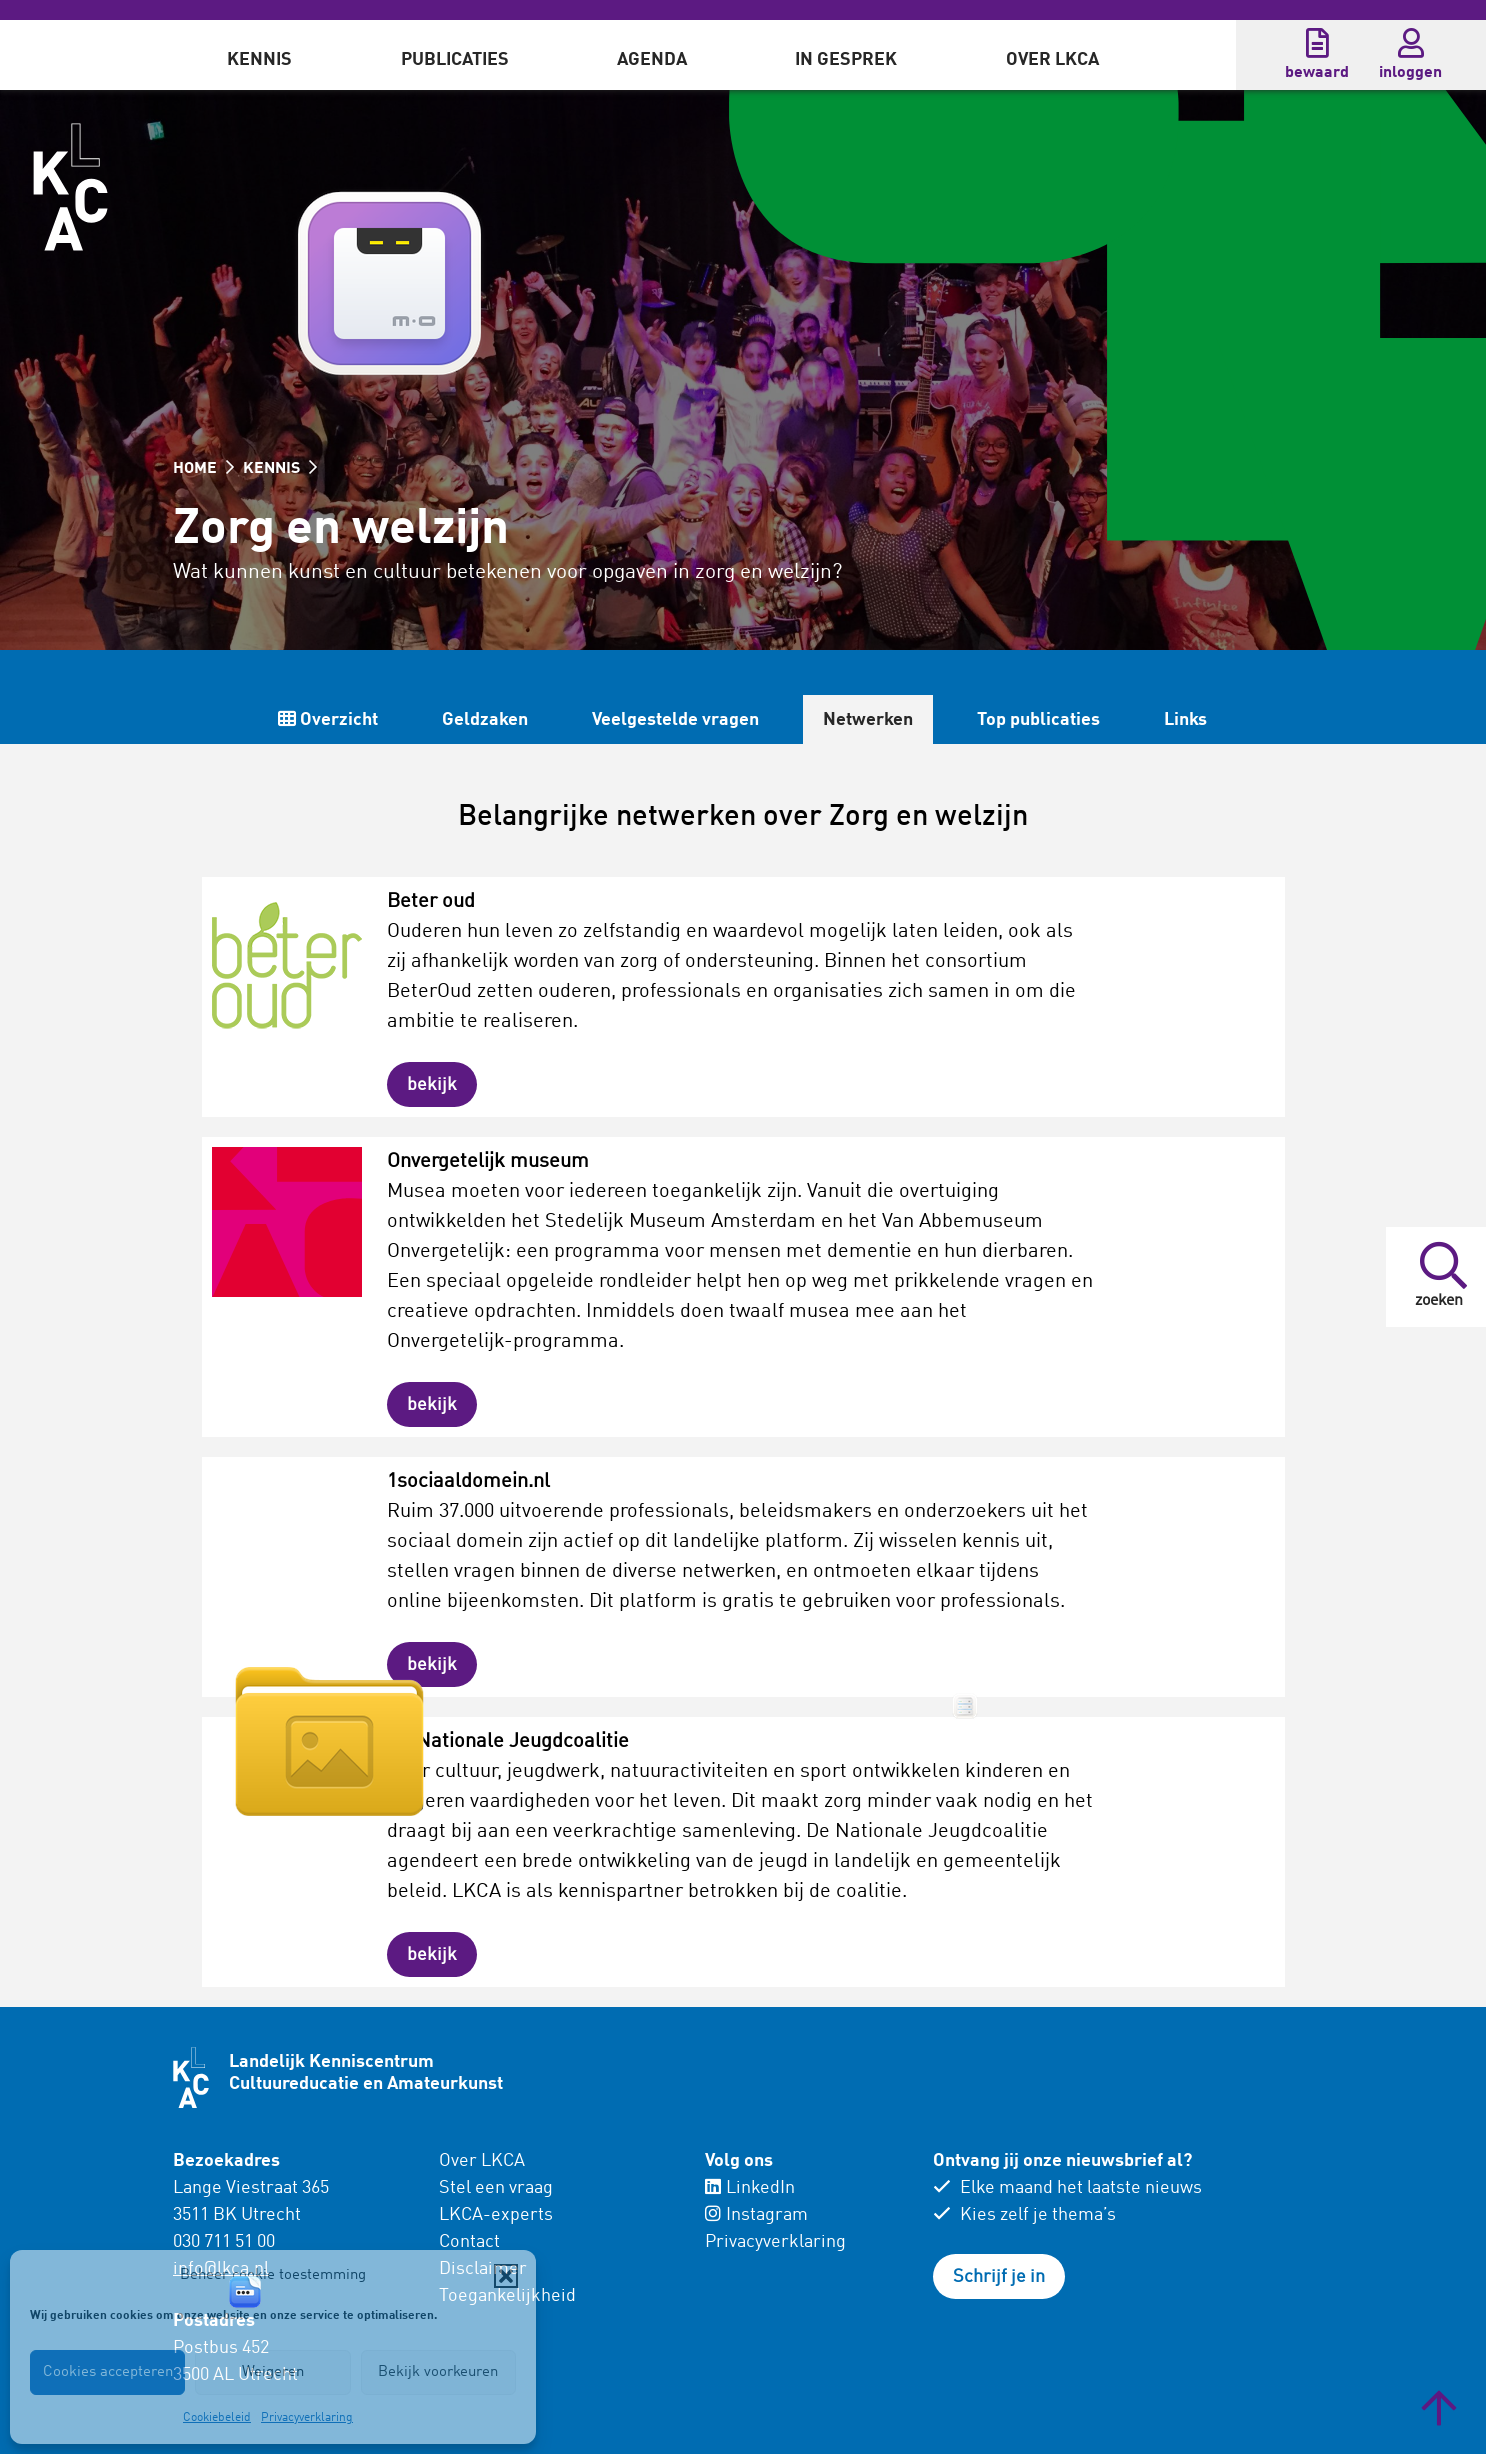  Describe the element at coordinates (965, 1706) in the screenshot. I see `open sequeler database management app` at that location.